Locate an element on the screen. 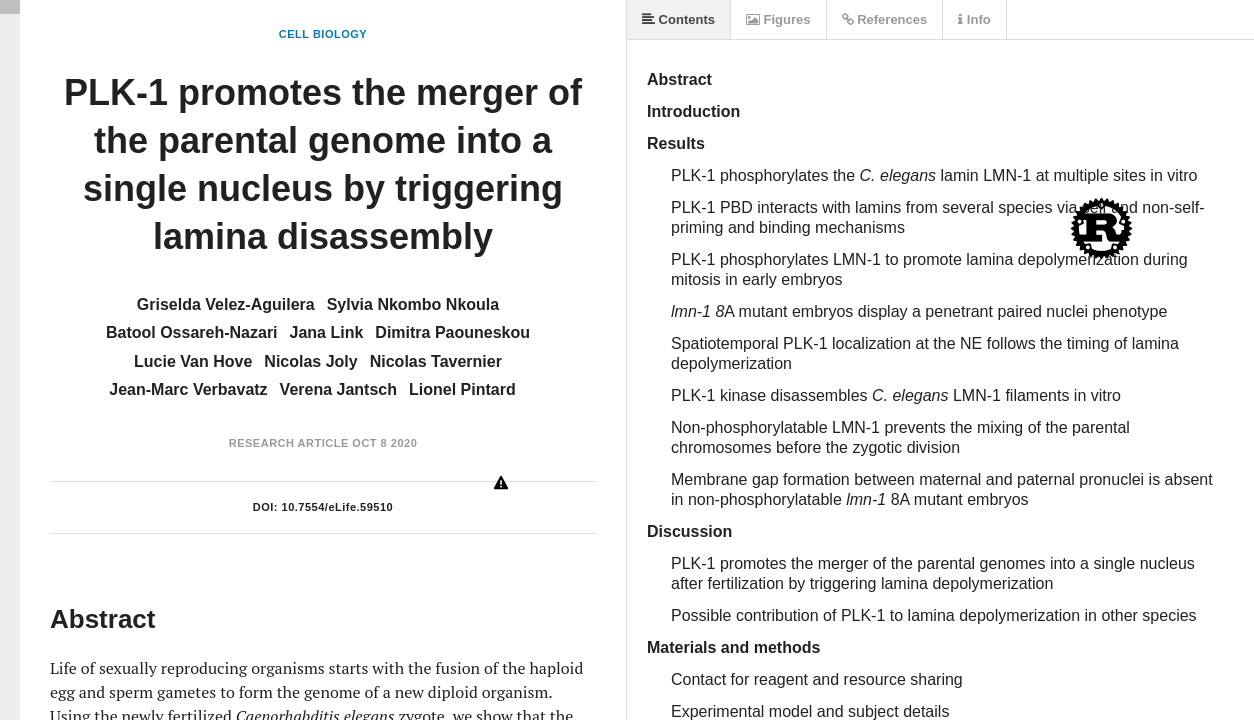 The width and height of the screenshot is (1254, 720). indicates a warning or caution state is located at coordinates (501, 483).